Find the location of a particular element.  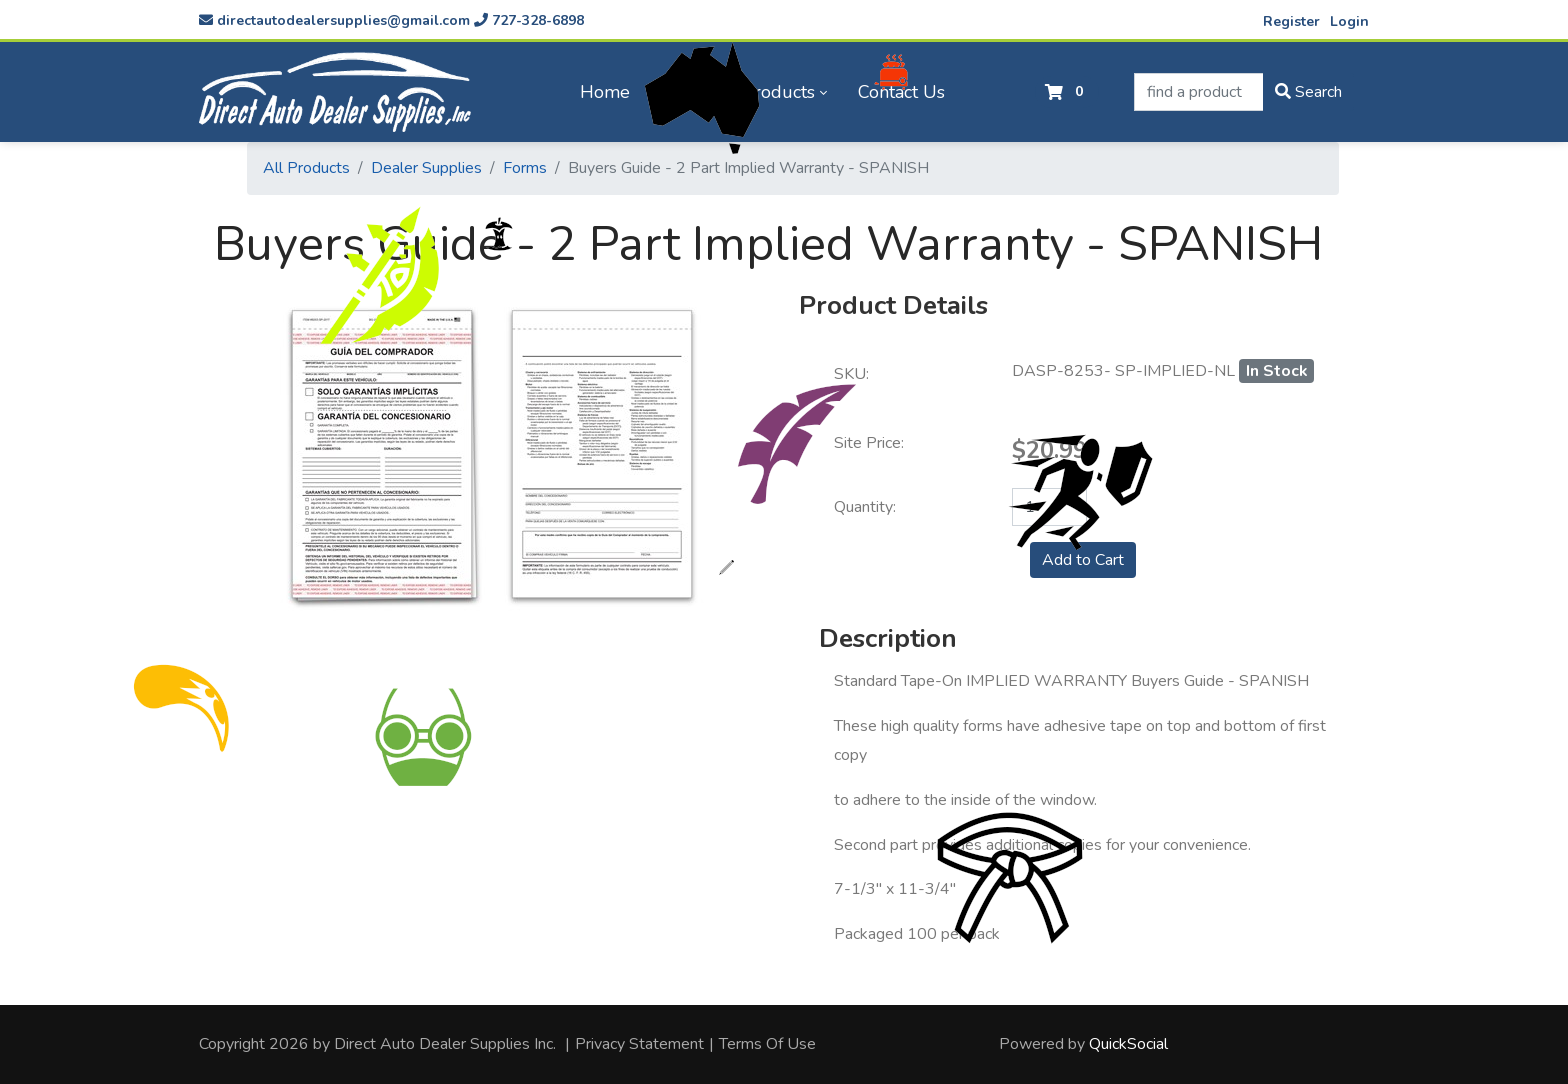

select australia as your region is located at coordinates (702, 98).